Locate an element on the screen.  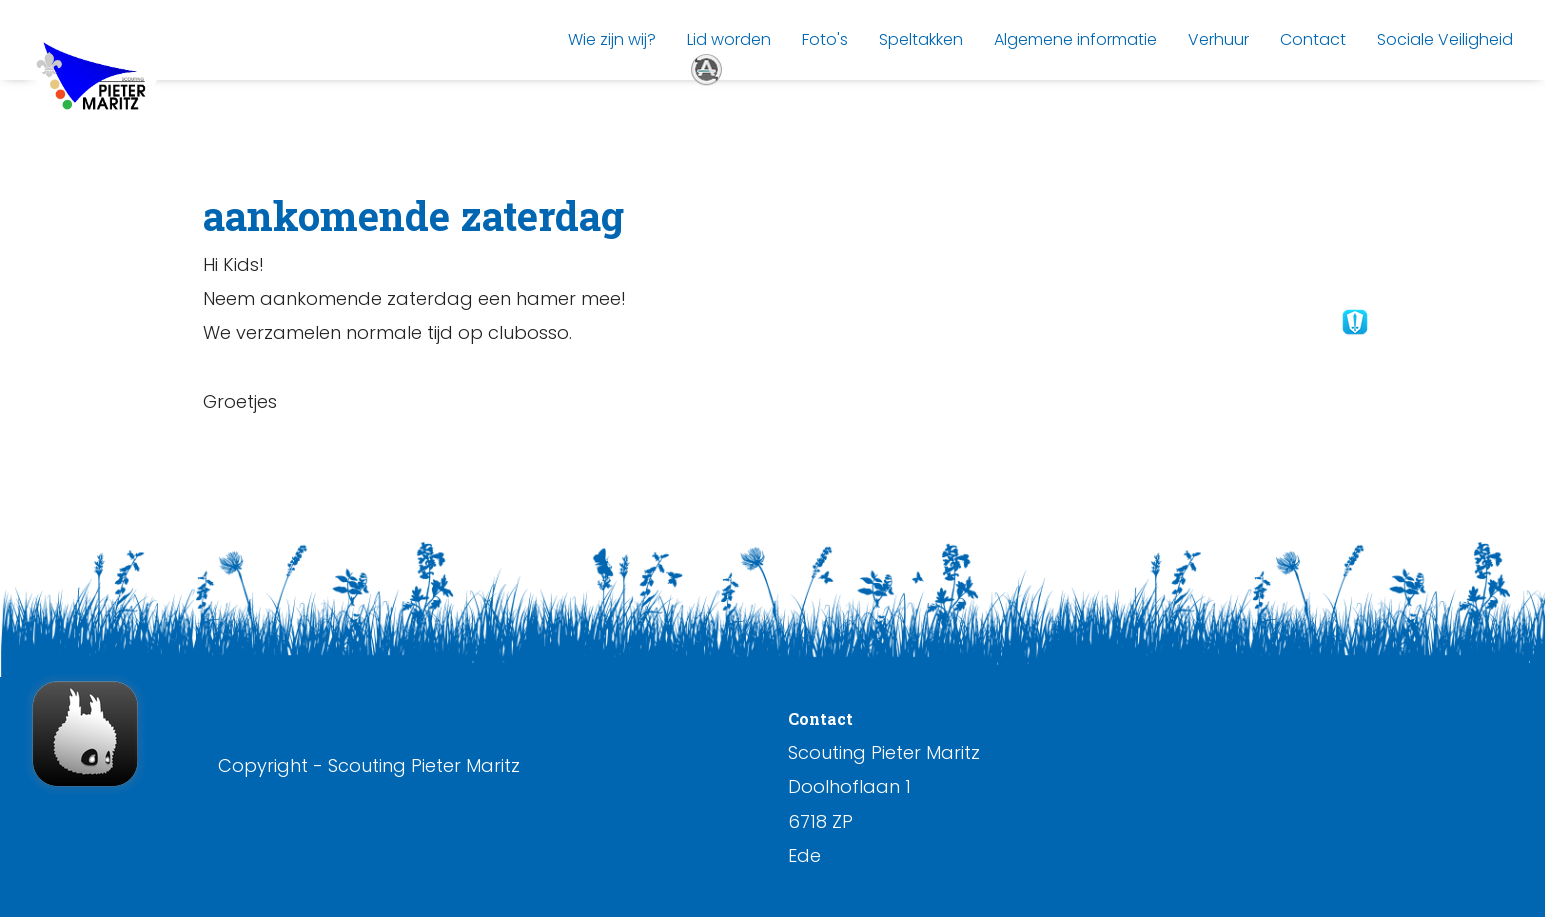
launch the badland game app is located at coordinates (85, 734).